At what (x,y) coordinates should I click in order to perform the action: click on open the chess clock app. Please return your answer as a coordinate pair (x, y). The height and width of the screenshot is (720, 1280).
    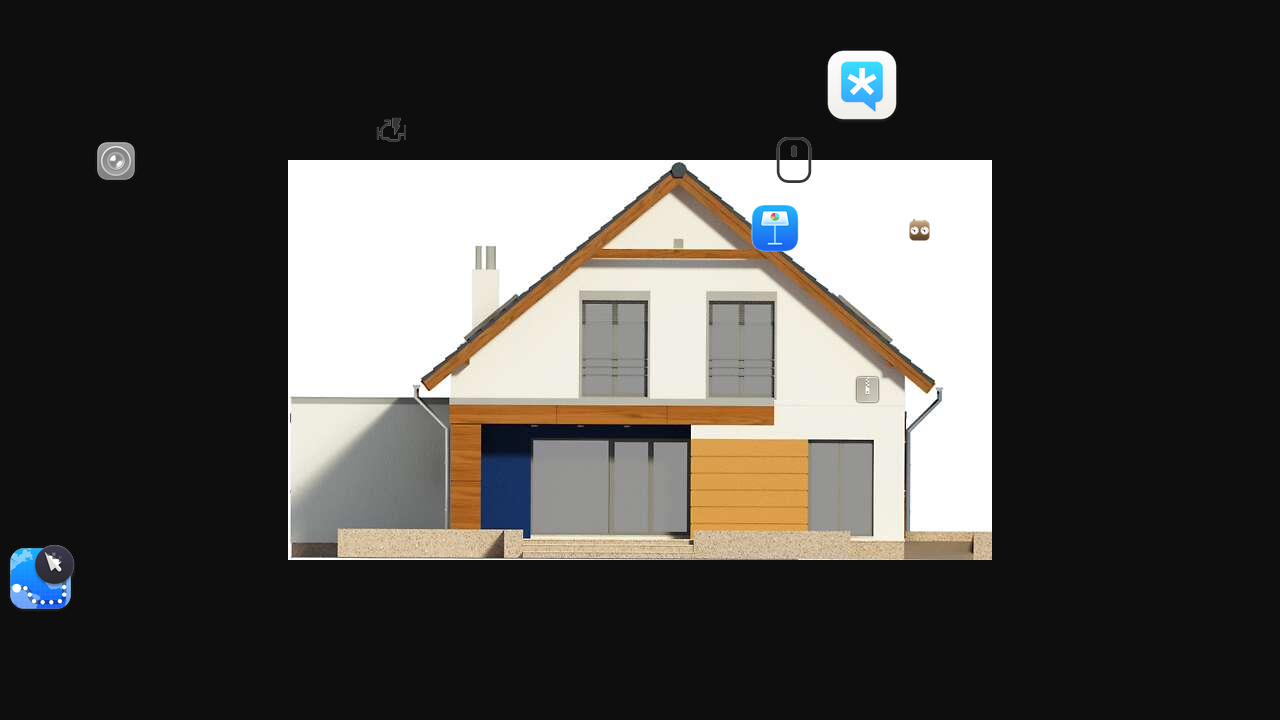
    Looking at the image, I should click on (919, 230).